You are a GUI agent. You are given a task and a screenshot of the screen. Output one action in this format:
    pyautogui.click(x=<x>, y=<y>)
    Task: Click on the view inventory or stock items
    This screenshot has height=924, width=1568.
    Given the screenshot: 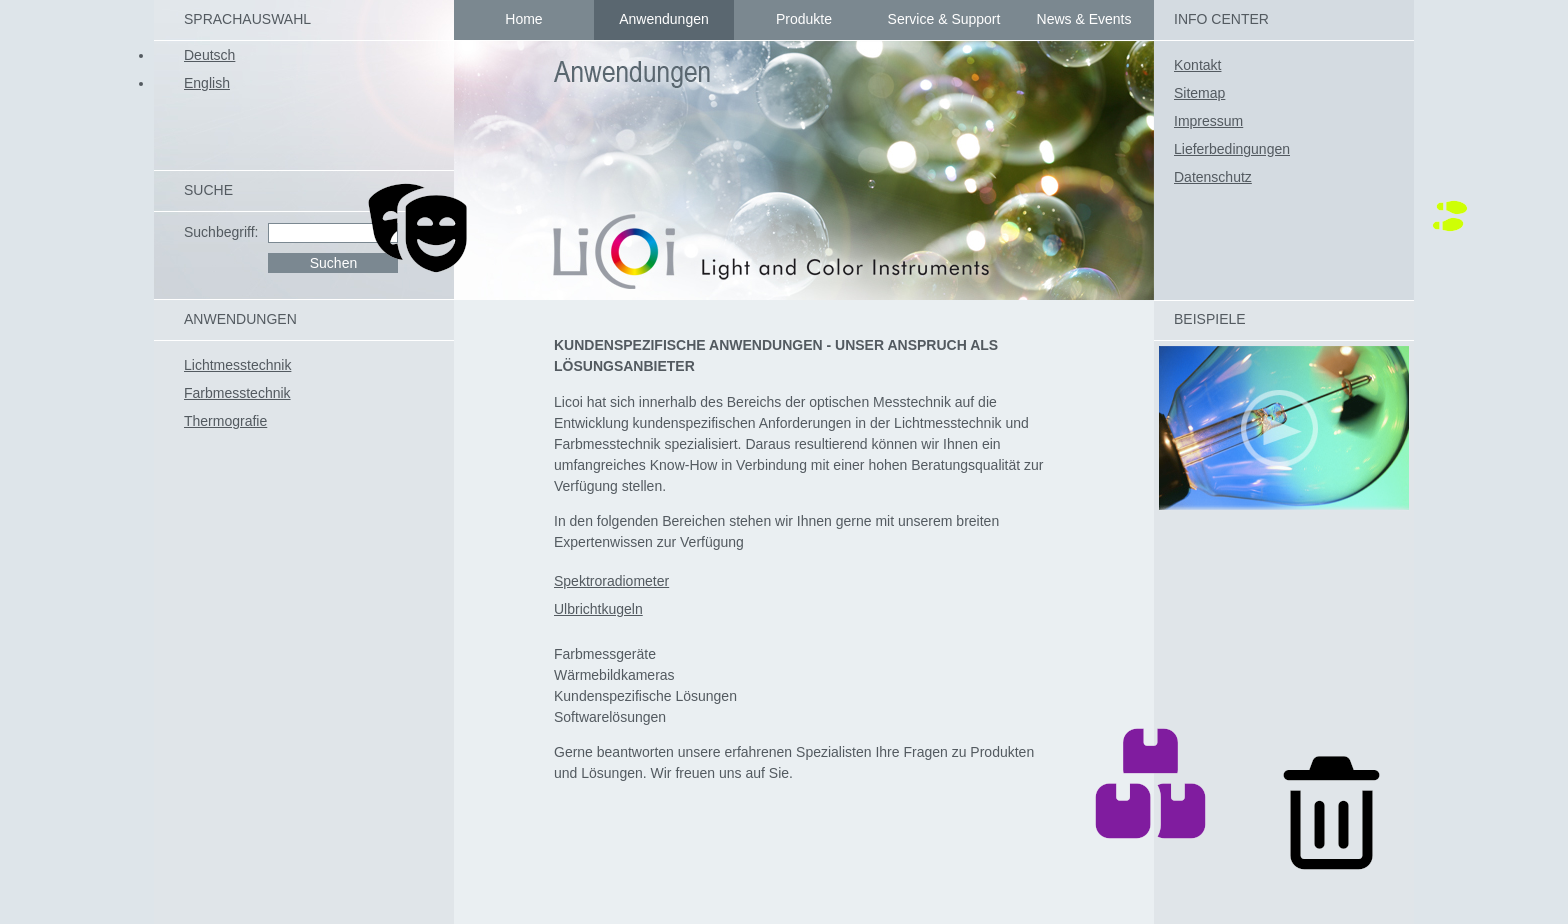 What is the action you would take?
    pyautogui.click(x=1150, y=783)
    